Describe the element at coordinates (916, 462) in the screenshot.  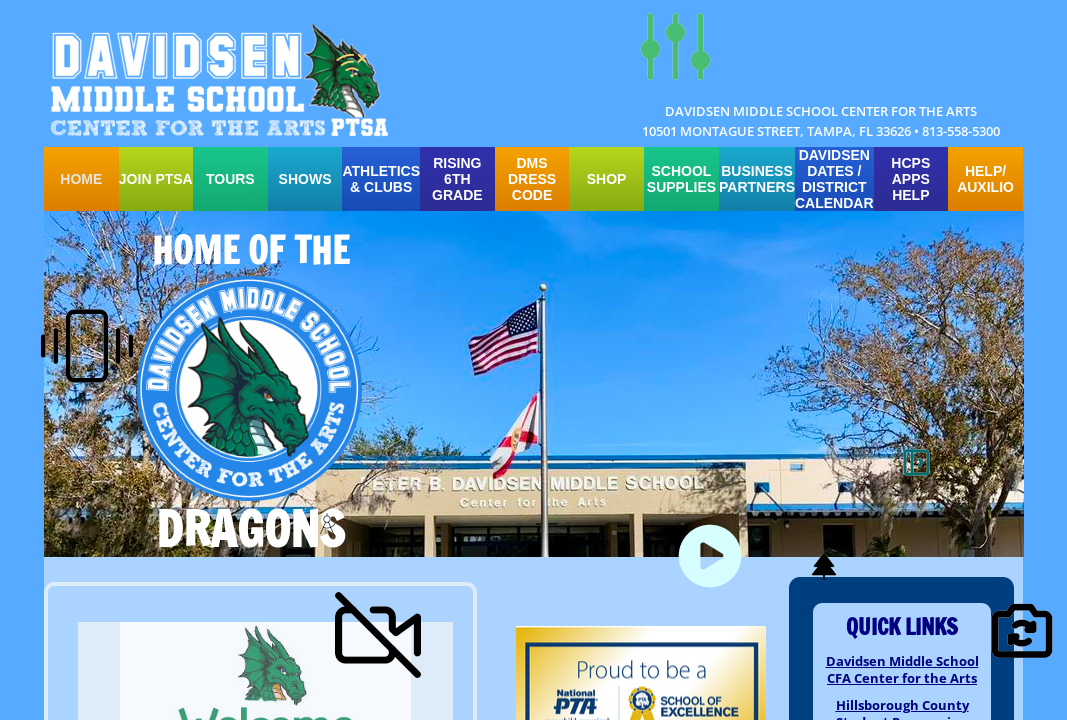
I see `expand the left sidebar` at that location.